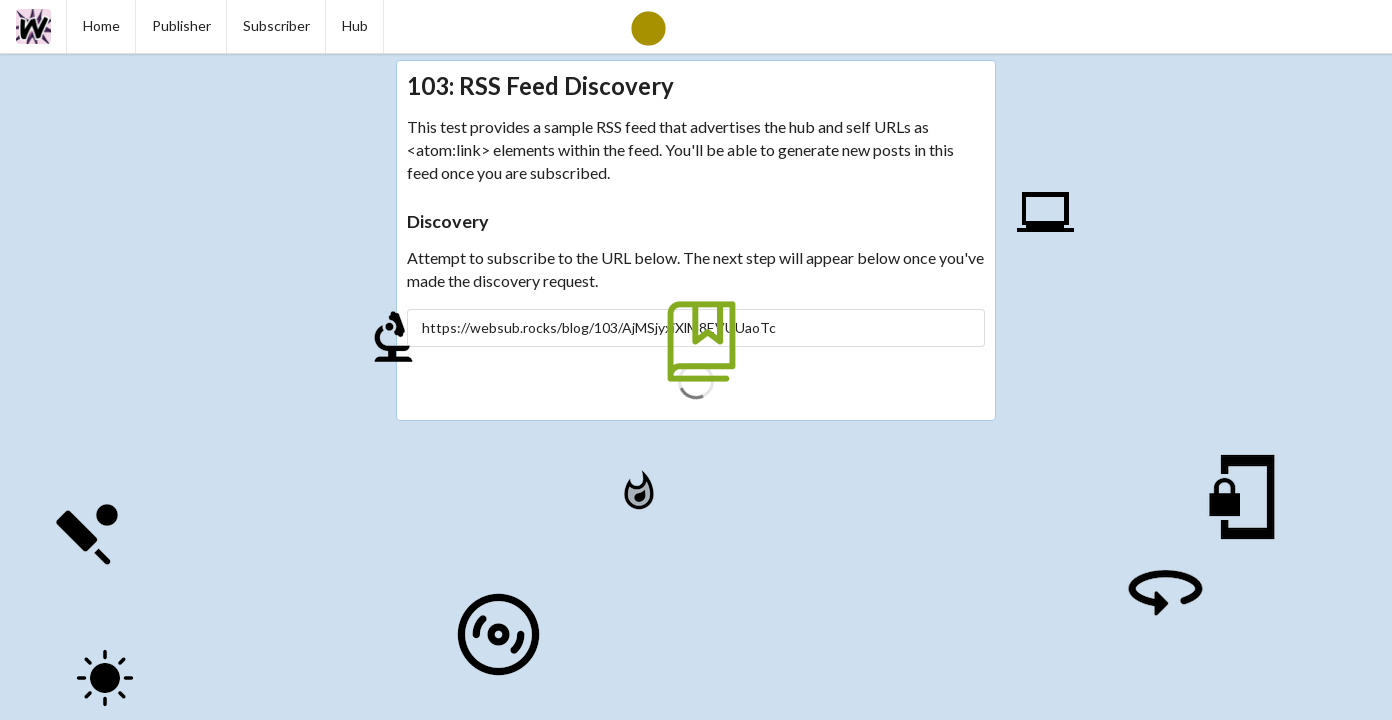 This screenshot has height=720, width=1392. Describe the element at coordinates (393, 337) in the screenshot. I see `access biotech or laboratory features` at that location.